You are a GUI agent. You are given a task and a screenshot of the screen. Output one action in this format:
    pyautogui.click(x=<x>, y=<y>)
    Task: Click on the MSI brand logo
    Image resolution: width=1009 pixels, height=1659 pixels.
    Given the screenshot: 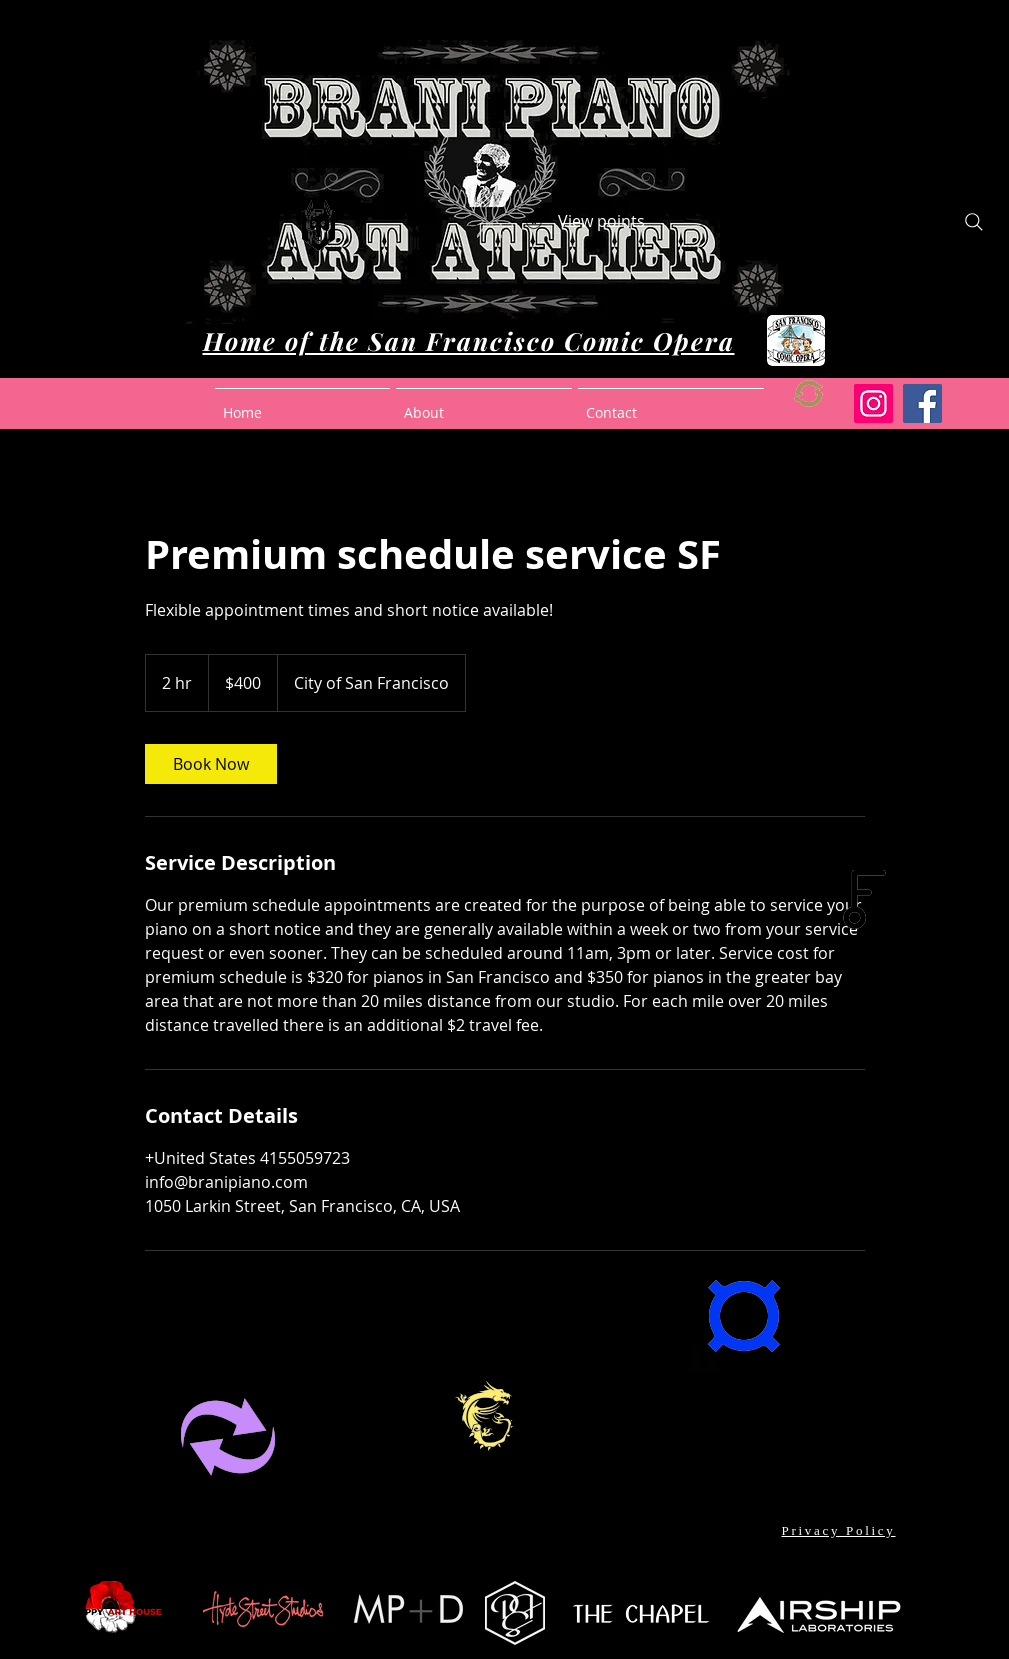 What is the action you would take?
    pyautogui.click(x=484, y=1416)
    